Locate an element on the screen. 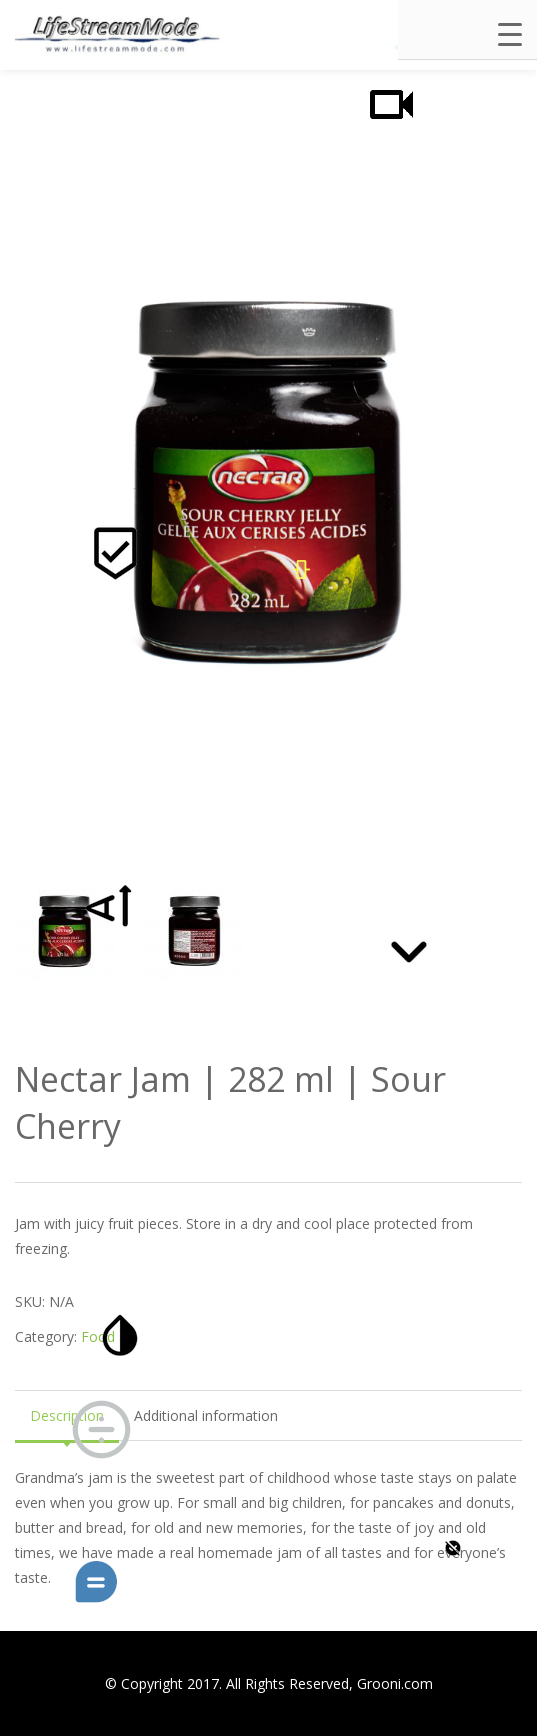 The width and height of the screenshot is (537, 1736). start a video call is located at coordinates (391, 104).